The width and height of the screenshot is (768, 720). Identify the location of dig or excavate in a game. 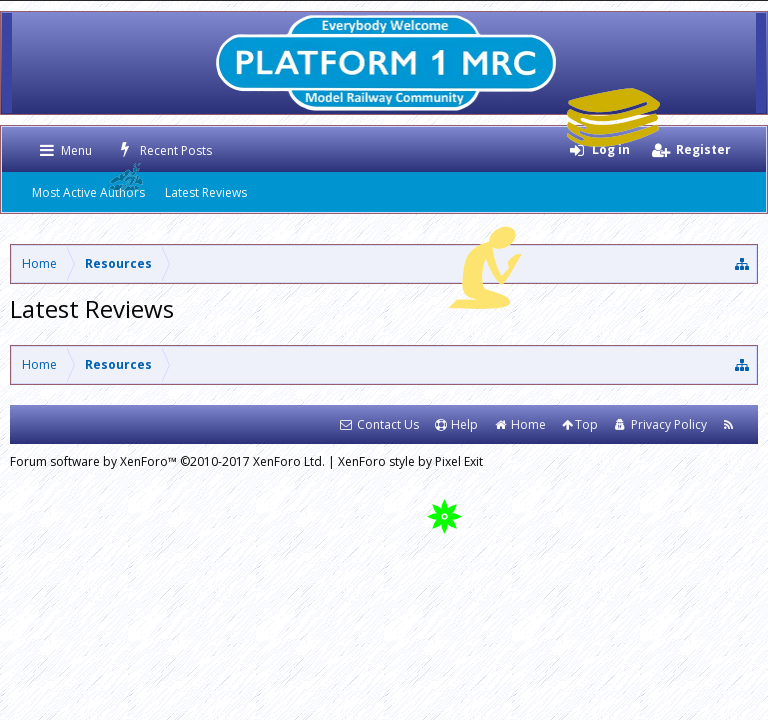
(126, 177).